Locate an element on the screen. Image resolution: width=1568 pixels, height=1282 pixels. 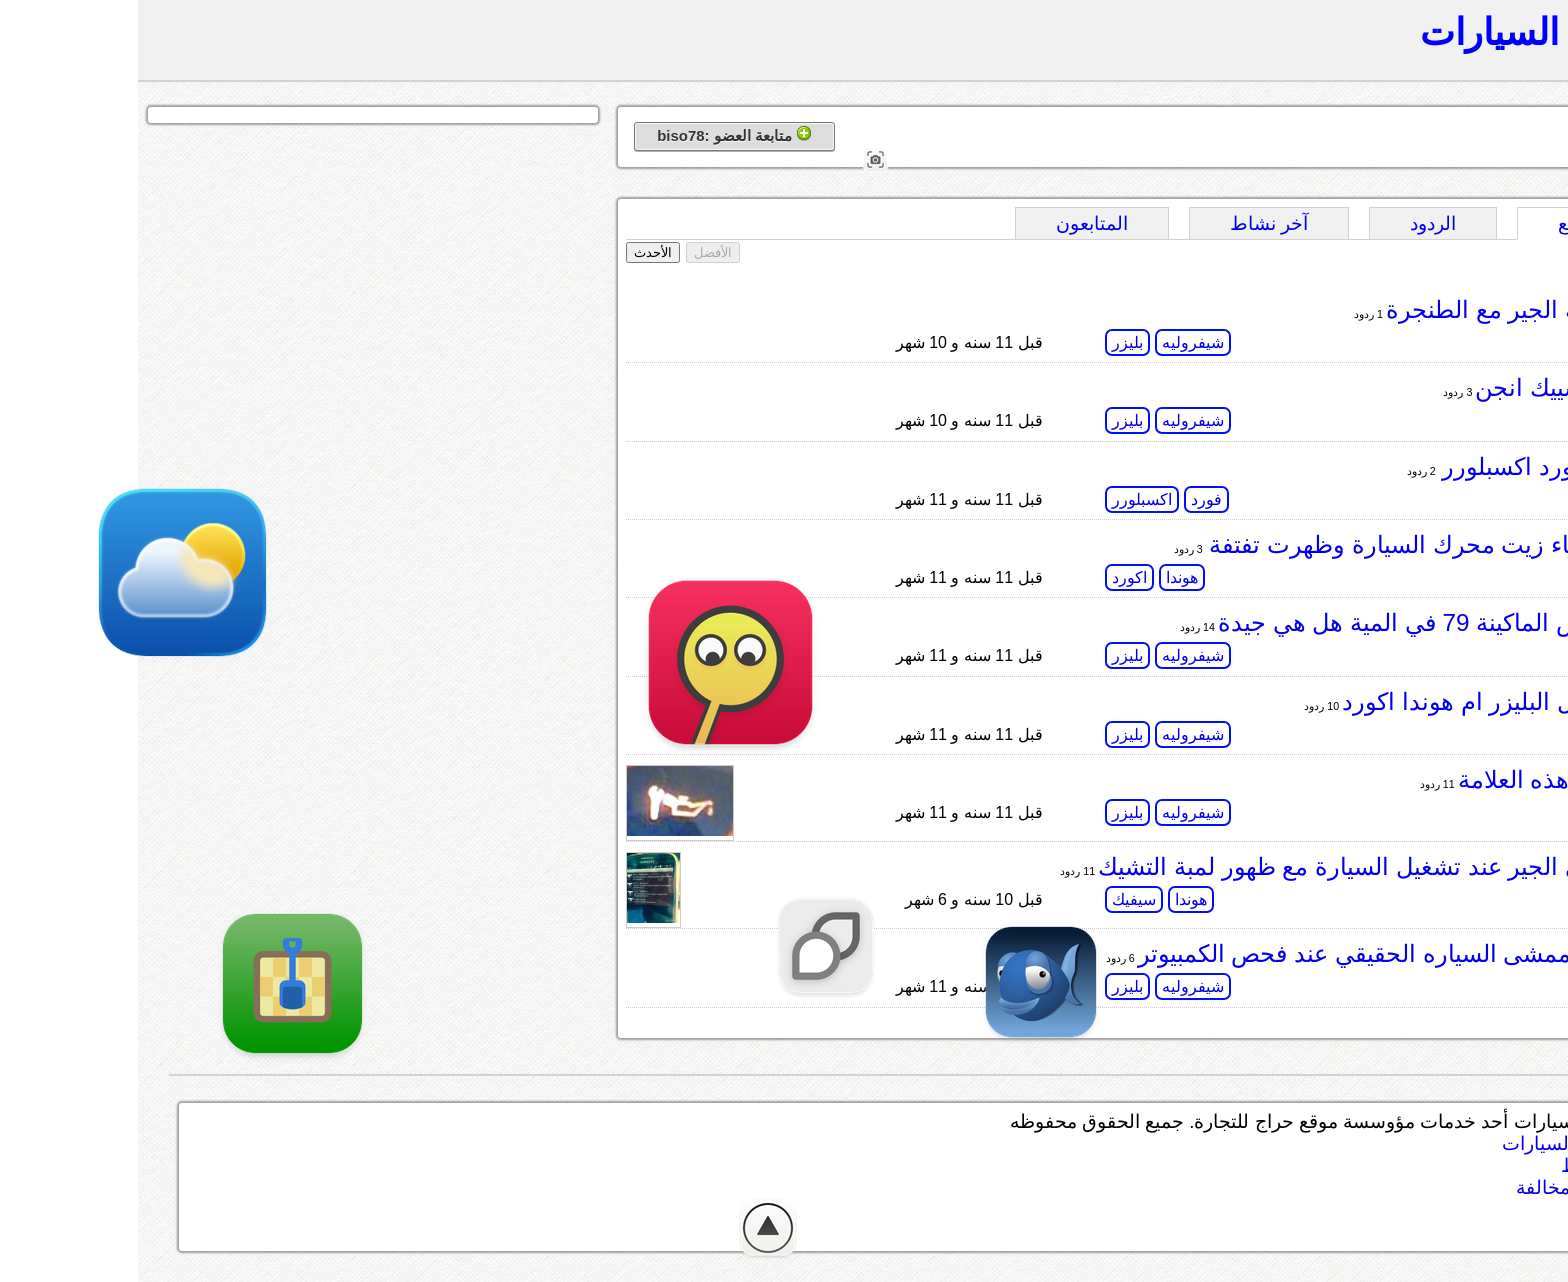
launch i2pd anonymous network router is located at coordinates (730, 662).